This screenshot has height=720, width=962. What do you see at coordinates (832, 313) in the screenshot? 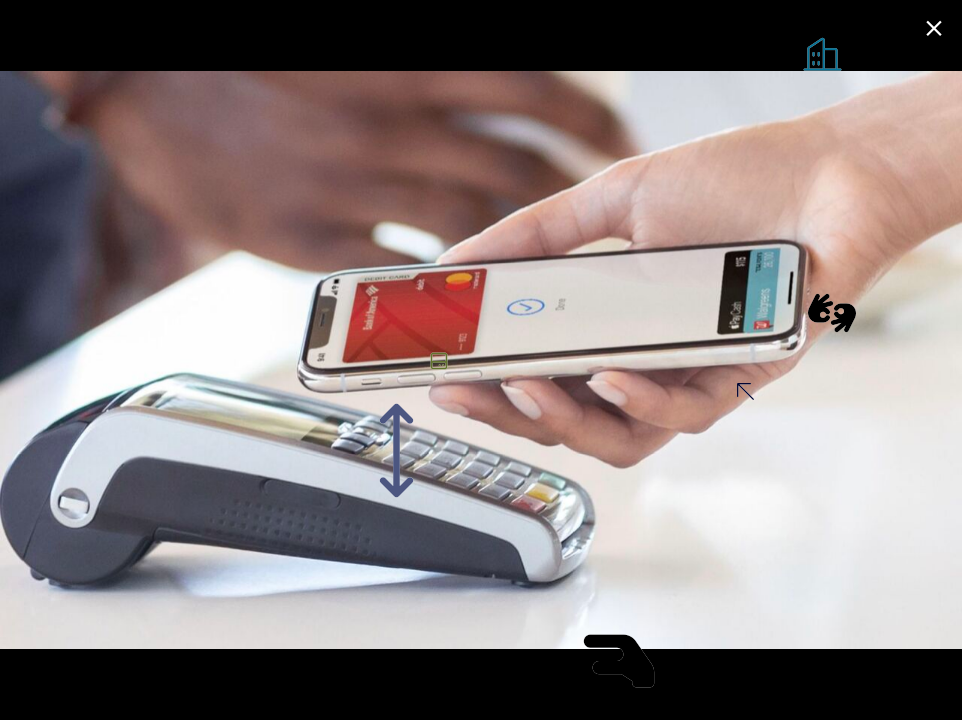
I see `access ASL interpretation services` at bounding box center [832, 313].